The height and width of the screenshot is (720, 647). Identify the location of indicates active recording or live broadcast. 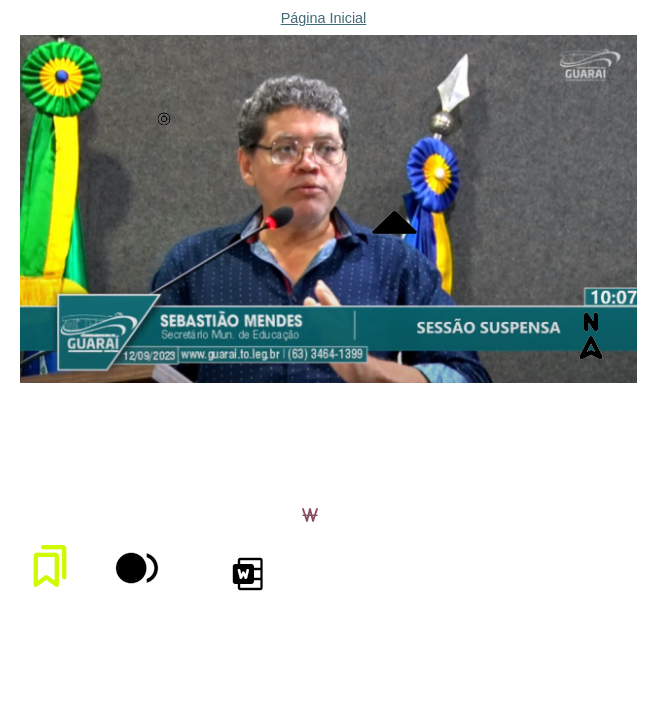
(137, 568).